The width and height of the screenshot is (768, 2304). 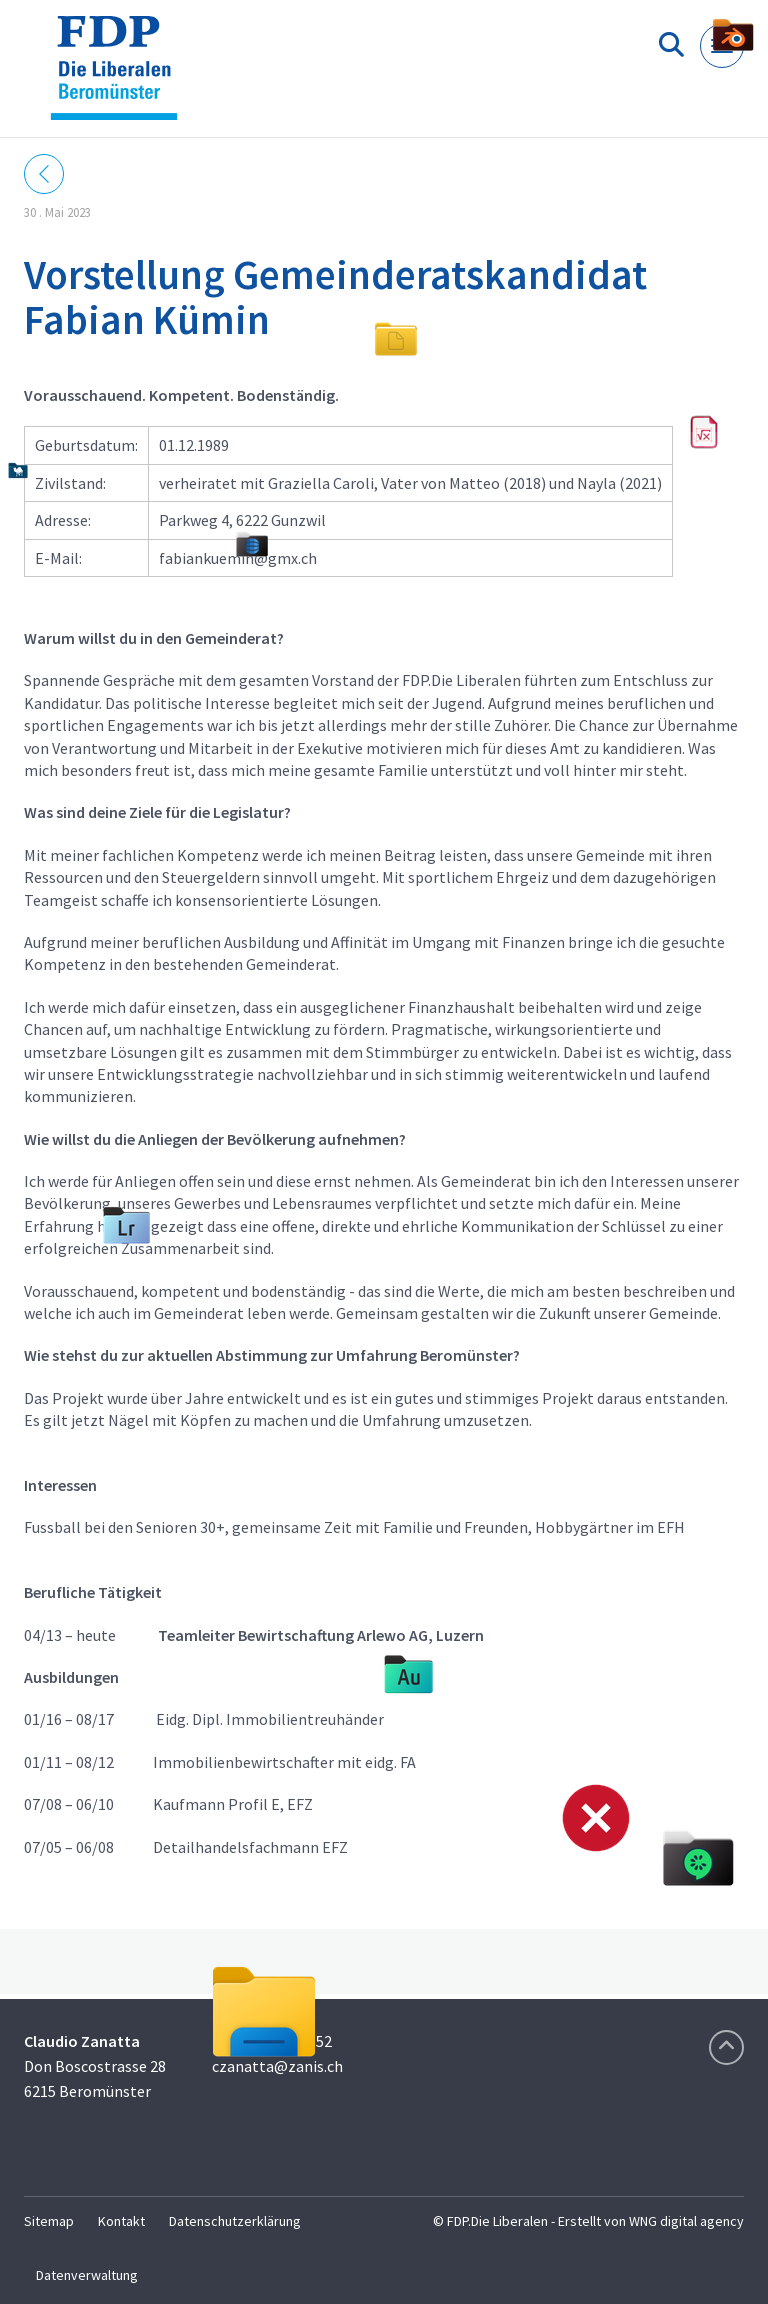 I want to click on open folder containing Blender project files, so click(x=733, y=36).